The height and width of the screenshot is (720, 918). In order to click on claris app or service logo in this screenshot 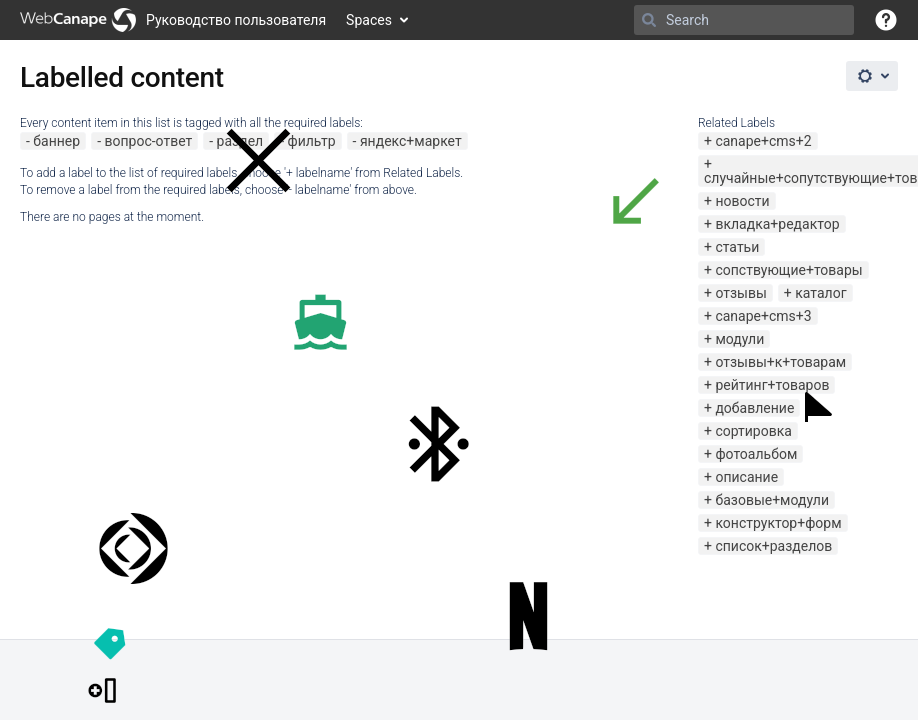, I will do `click(133, 548)`.